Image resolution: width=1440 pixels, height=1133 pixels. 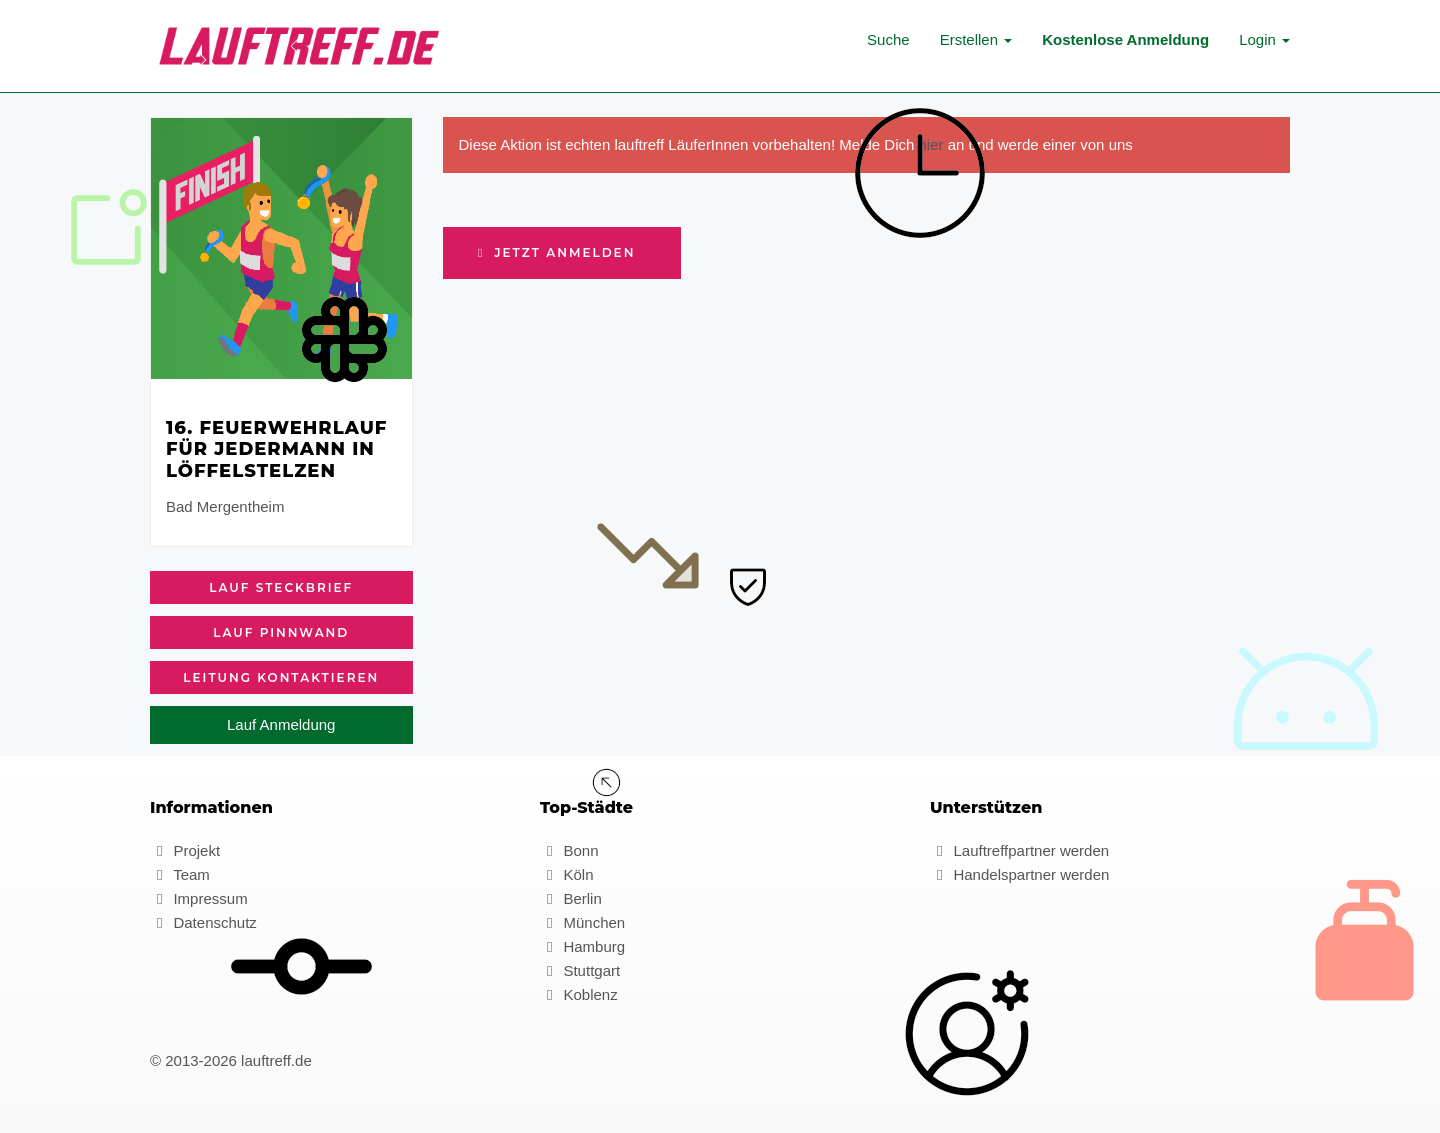 What do you see at coordinates (1364, 942) in the screenshot?
I see `access hand washing or hygiene instructions` at bounding box center [1364, 942].